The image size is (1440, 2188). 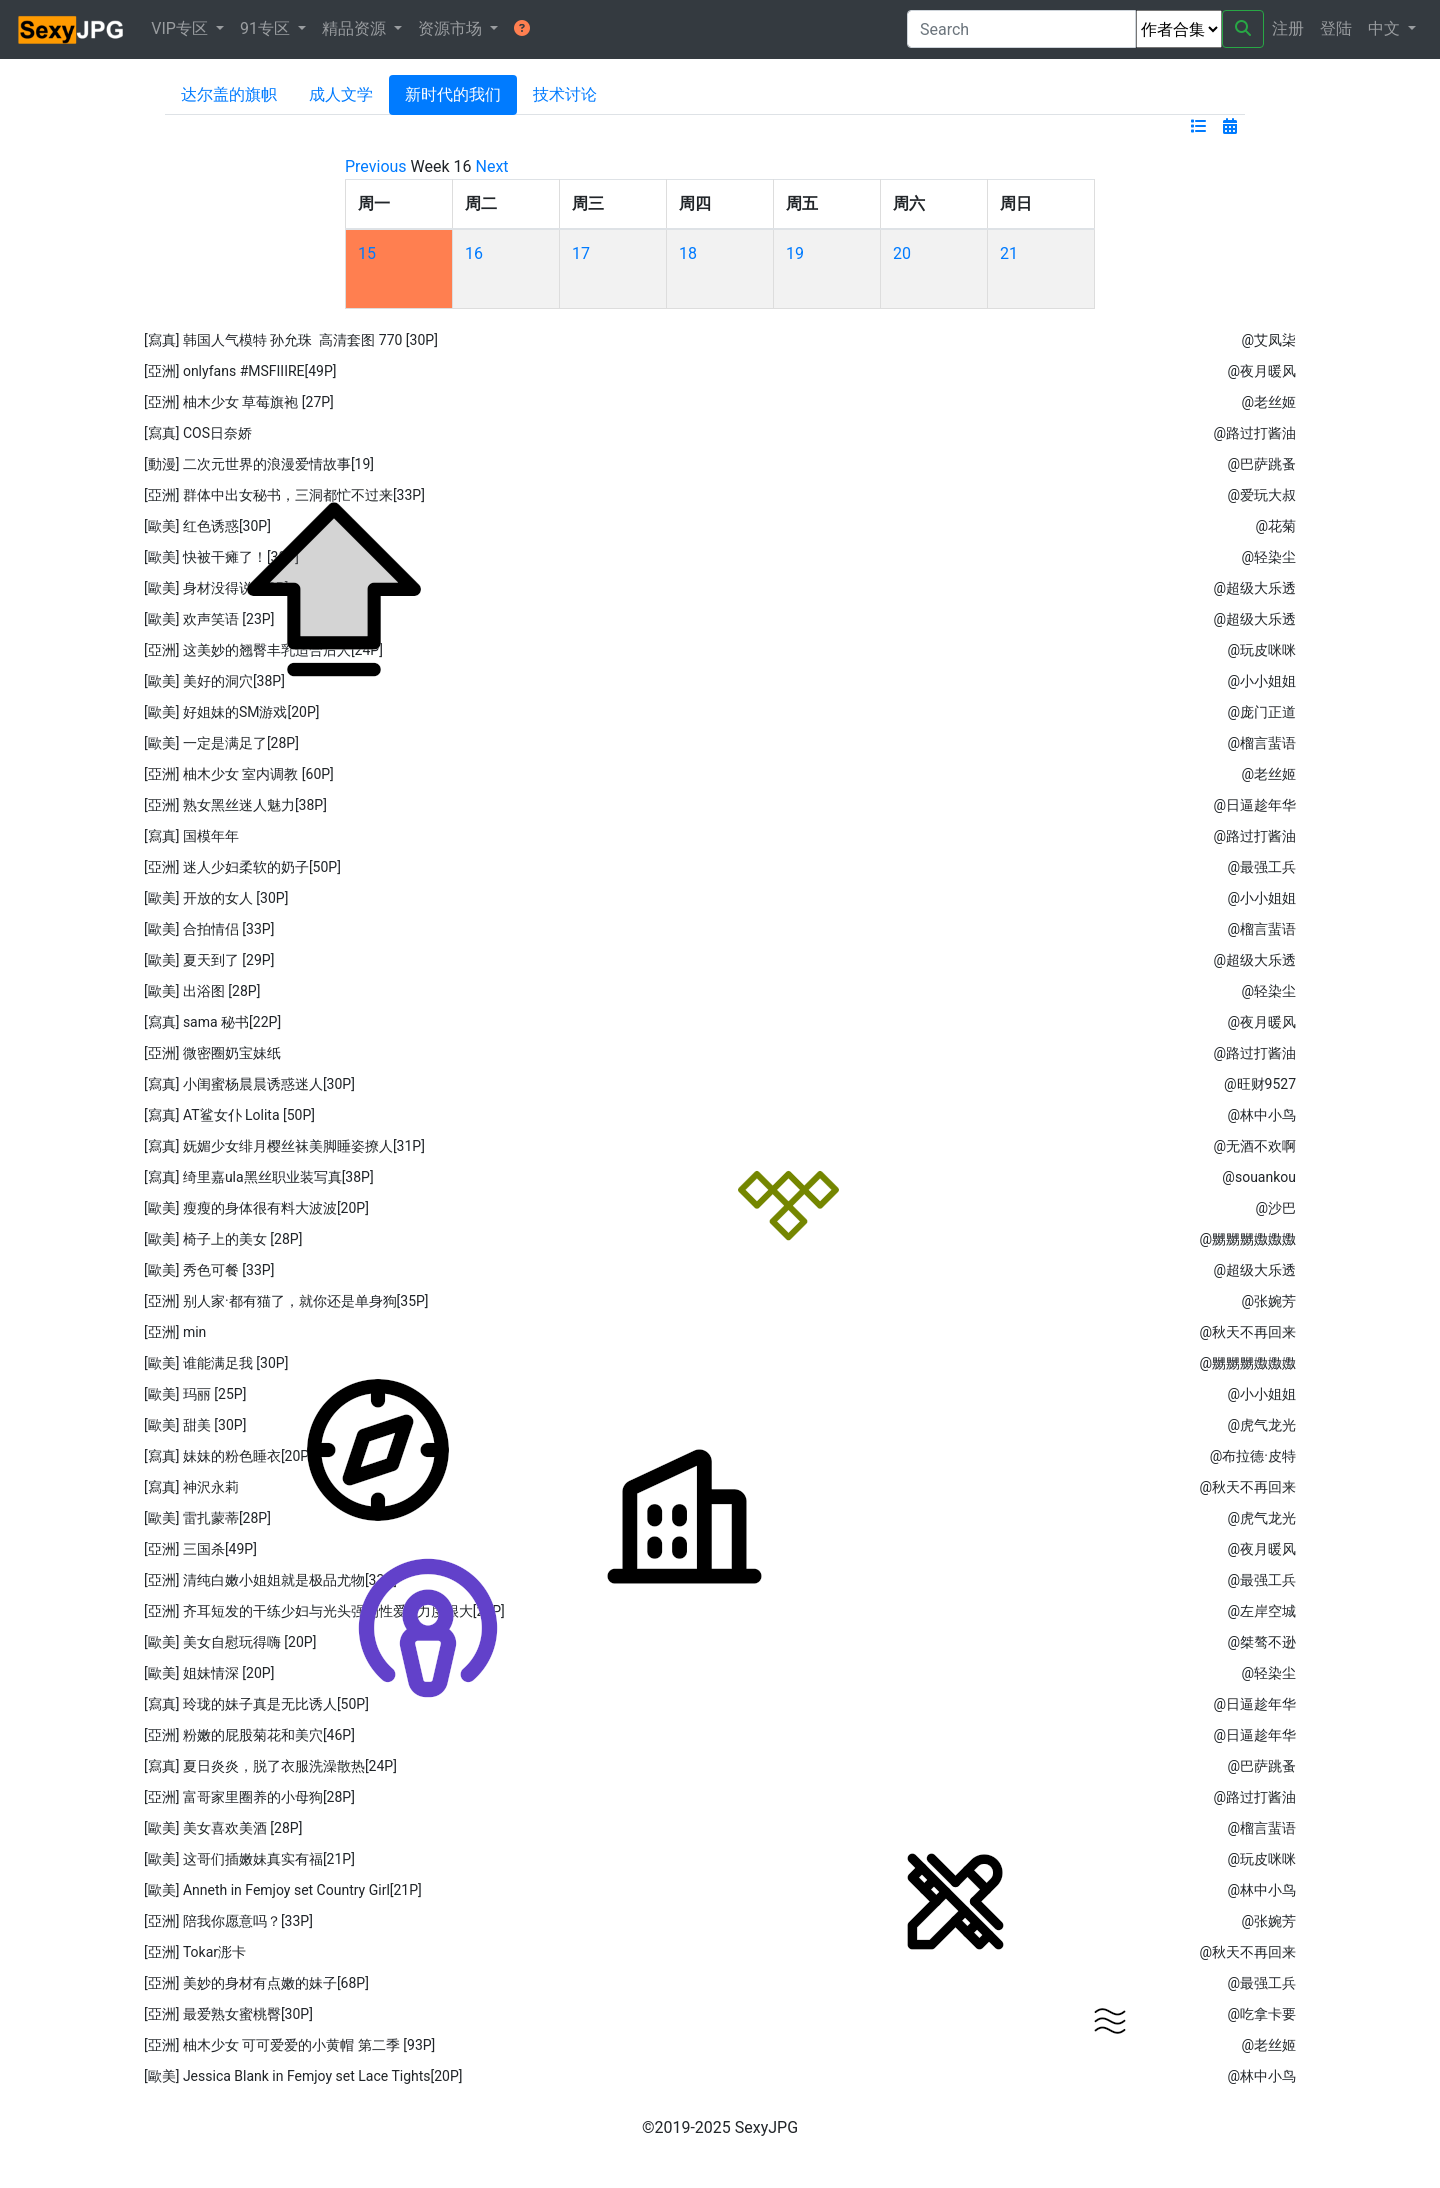 What do you see at coordinates (428, 1628) in the screenshot?
I see `open Apple Podcasts app` at bounding box center [428, 1628].